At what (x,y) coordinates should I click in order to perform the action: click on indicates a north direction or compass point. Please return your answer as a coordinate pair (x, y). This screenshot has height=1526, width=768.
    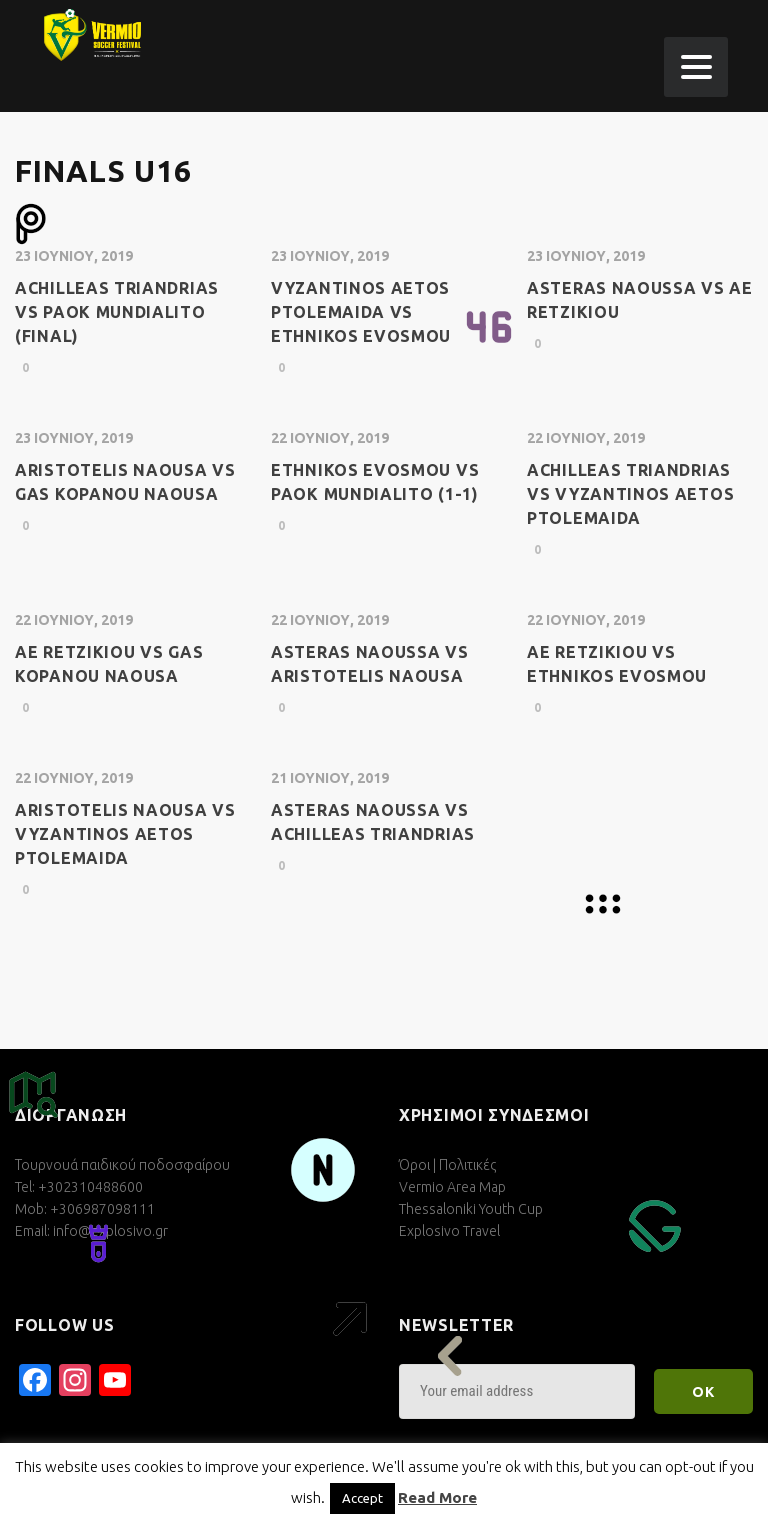
    Looking at the image, I should click on (323, 1170).